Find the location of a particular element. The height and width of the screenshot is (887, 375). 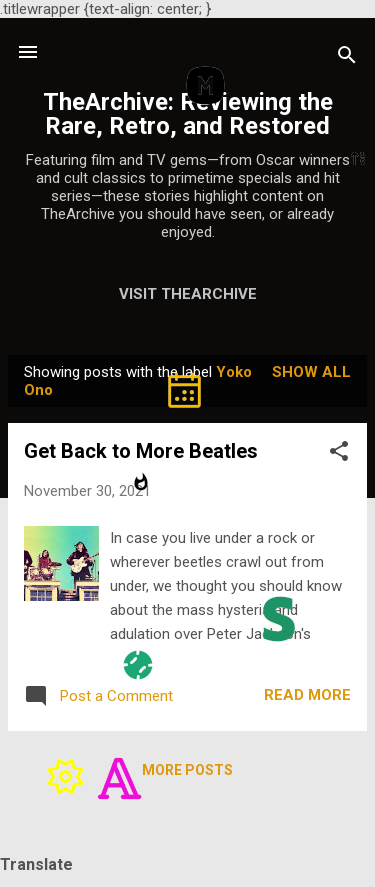

view baseball or sports content is located at coordinates (138, 665).